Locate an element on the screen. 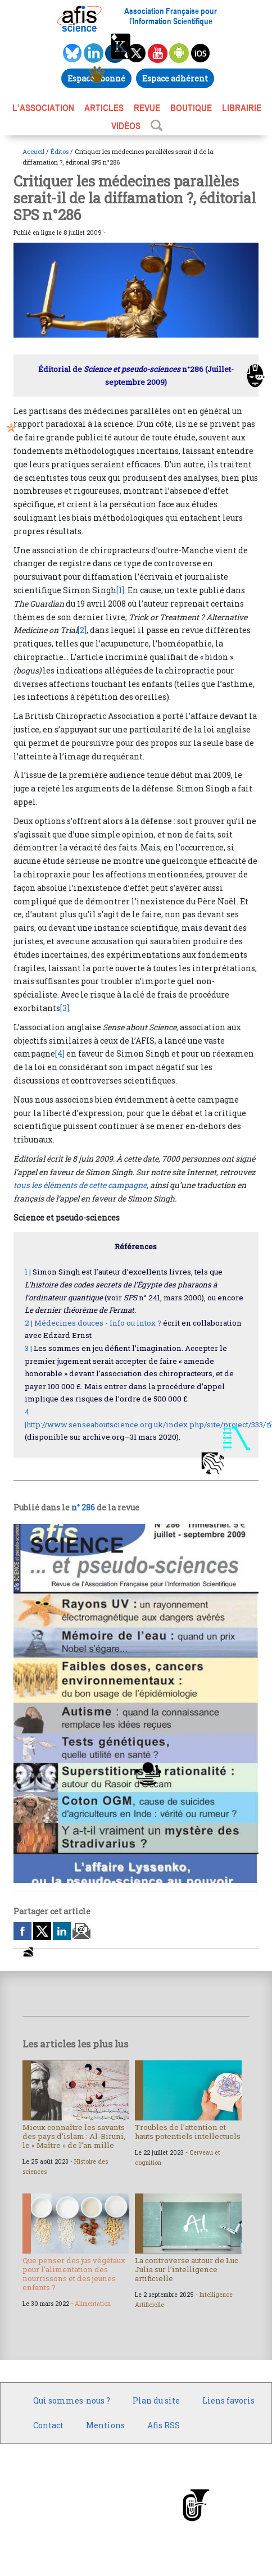 Image resolution: width=272 pixels, height=2576 pixels. king of diamonds playing card is located at coordinates (120, 46).